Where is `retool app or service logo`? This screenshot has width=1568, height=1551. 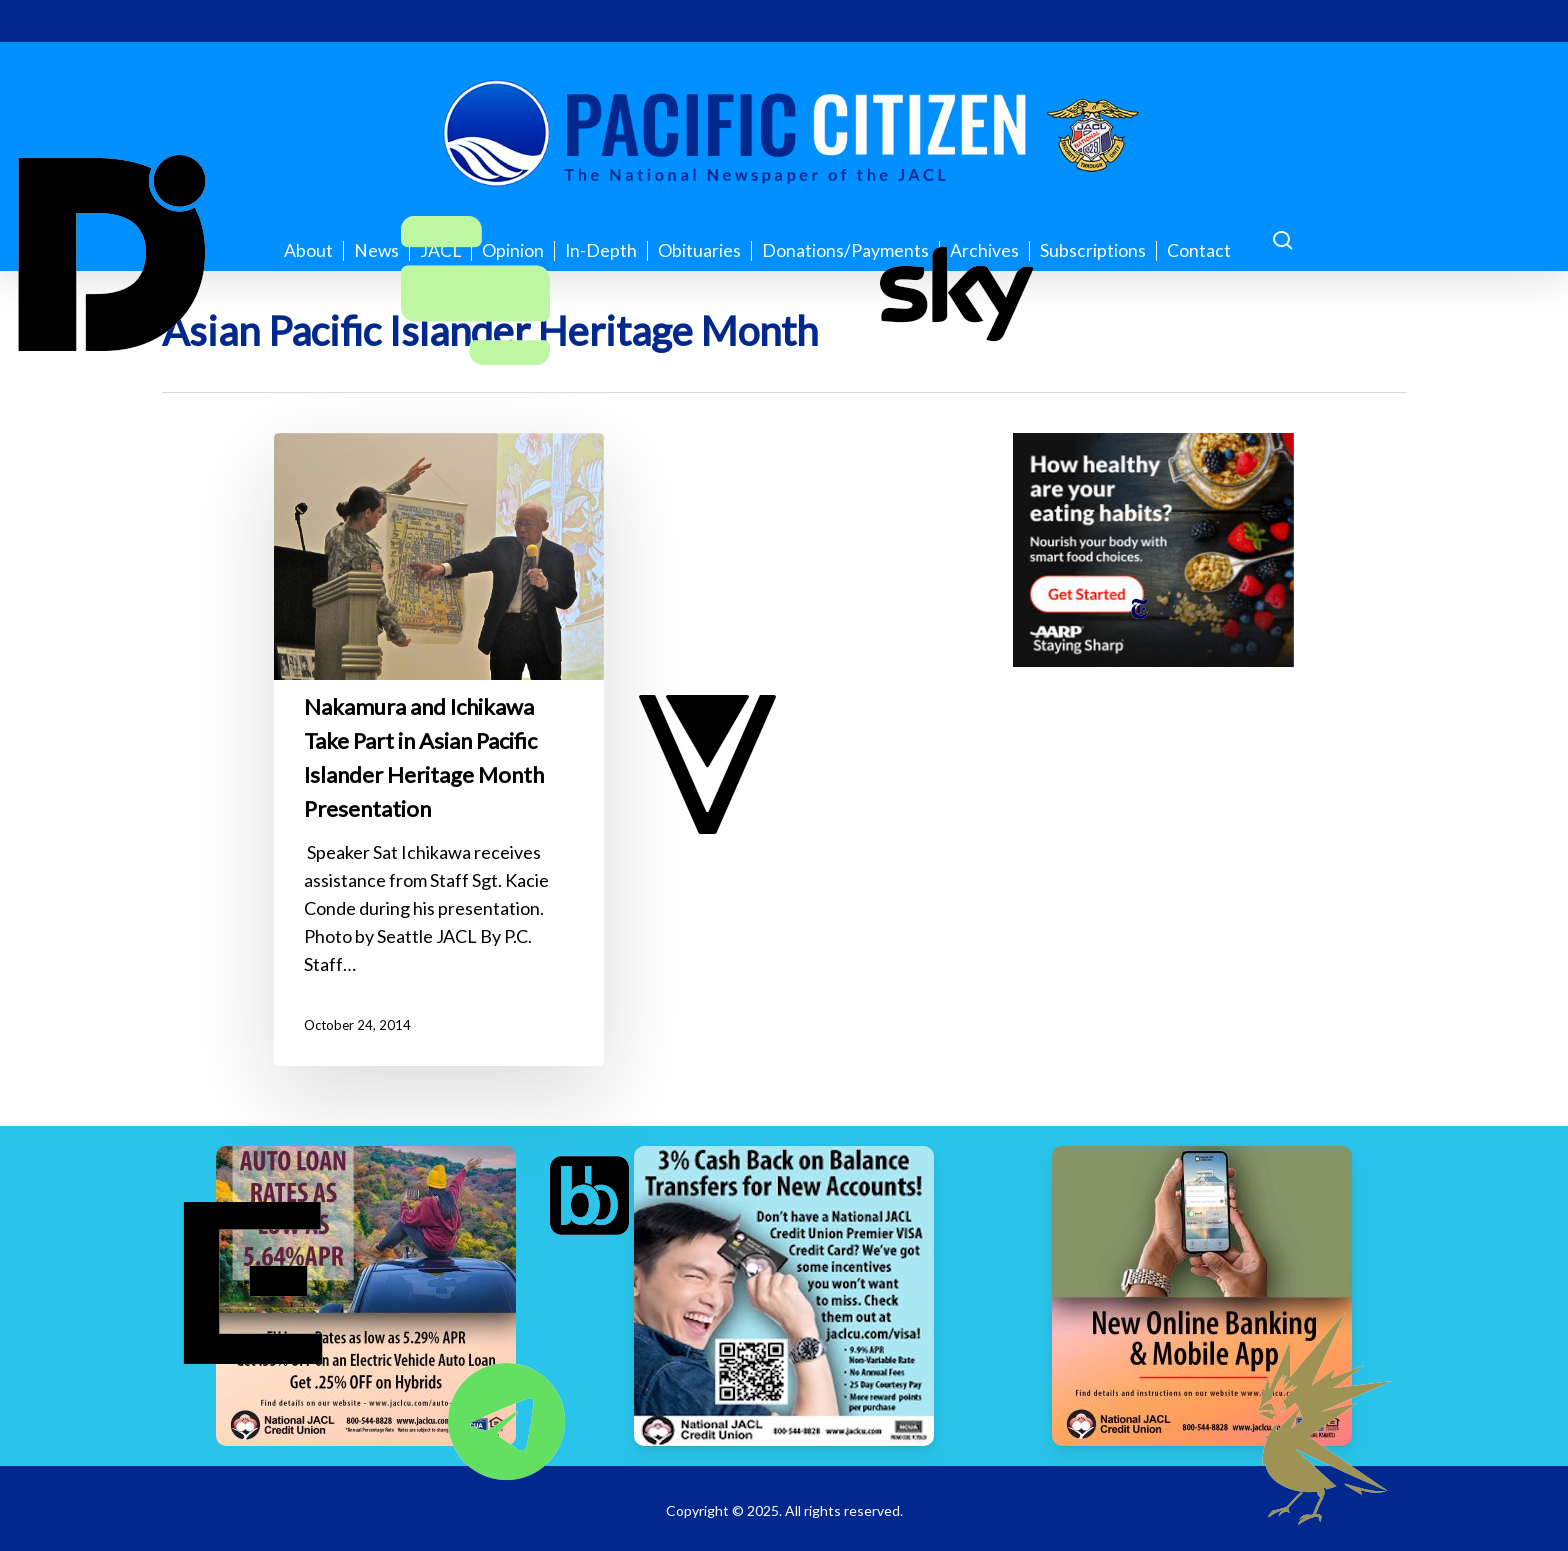 retool app or service logo is located at coordinates (475, 290).